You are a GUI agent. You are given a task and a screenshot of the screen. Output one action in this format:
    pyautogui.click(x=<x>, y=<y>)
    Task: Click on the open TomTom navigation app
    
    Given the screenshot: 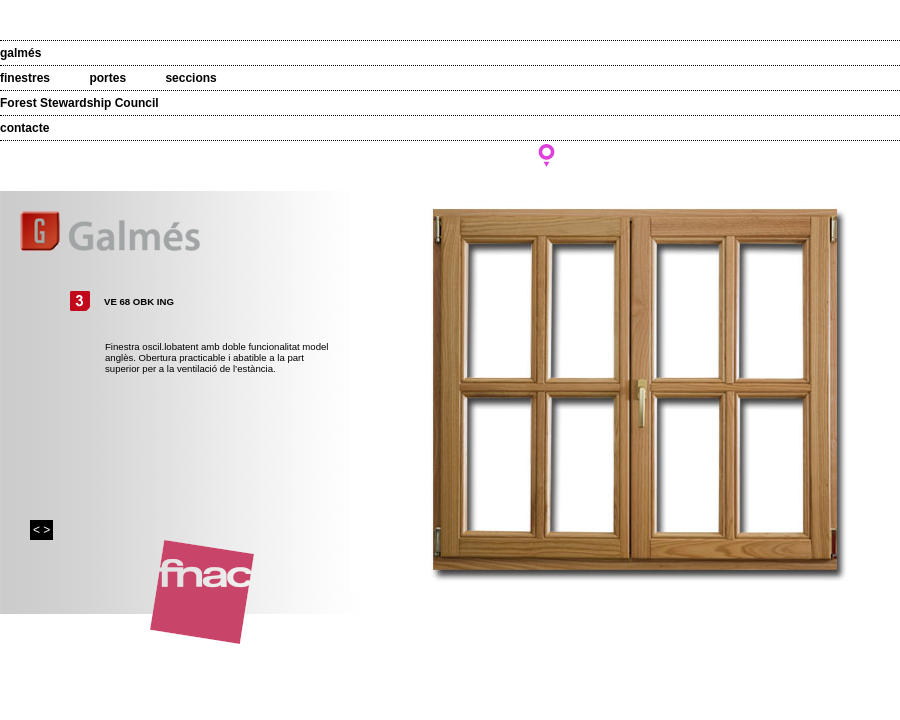 What is the action you would take?
    pyautogui.click(x=546, y=155)
    